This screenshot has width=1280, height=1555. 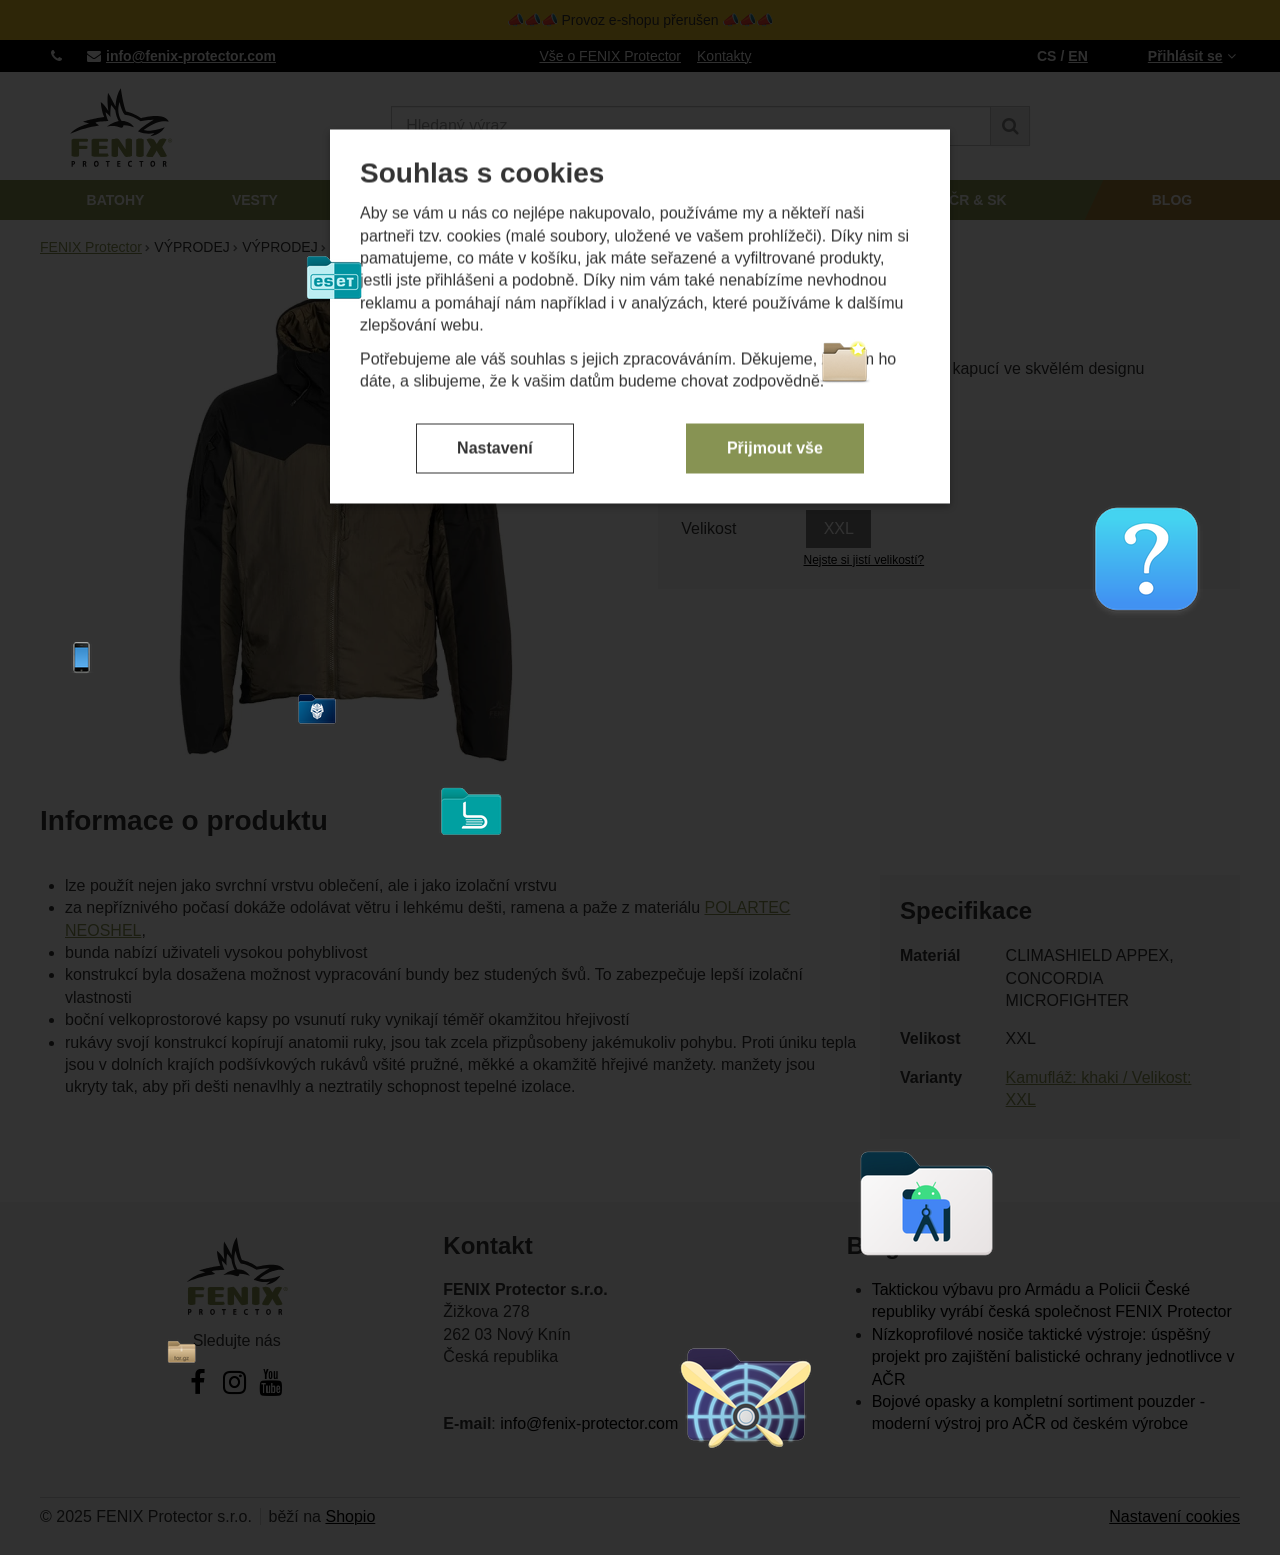 What do you see at coordinates (181, 1352) in the screenshot?
I see `folder containing tar.gz compressed archive files` at bounding box center [181, 1352].